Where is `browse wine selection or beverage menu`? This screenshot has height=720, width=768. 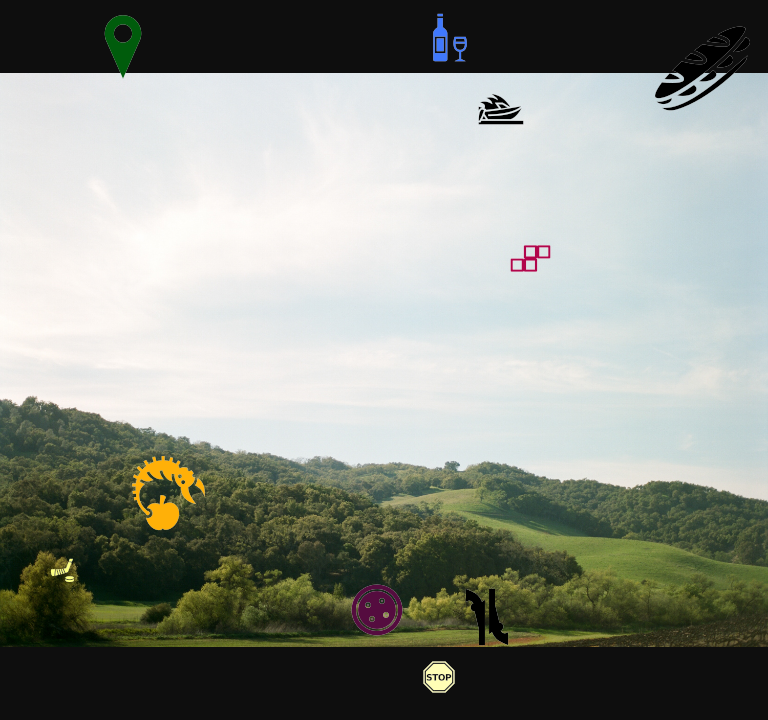 browse wine selection or beverage menu is located at coordinates (450, 37).